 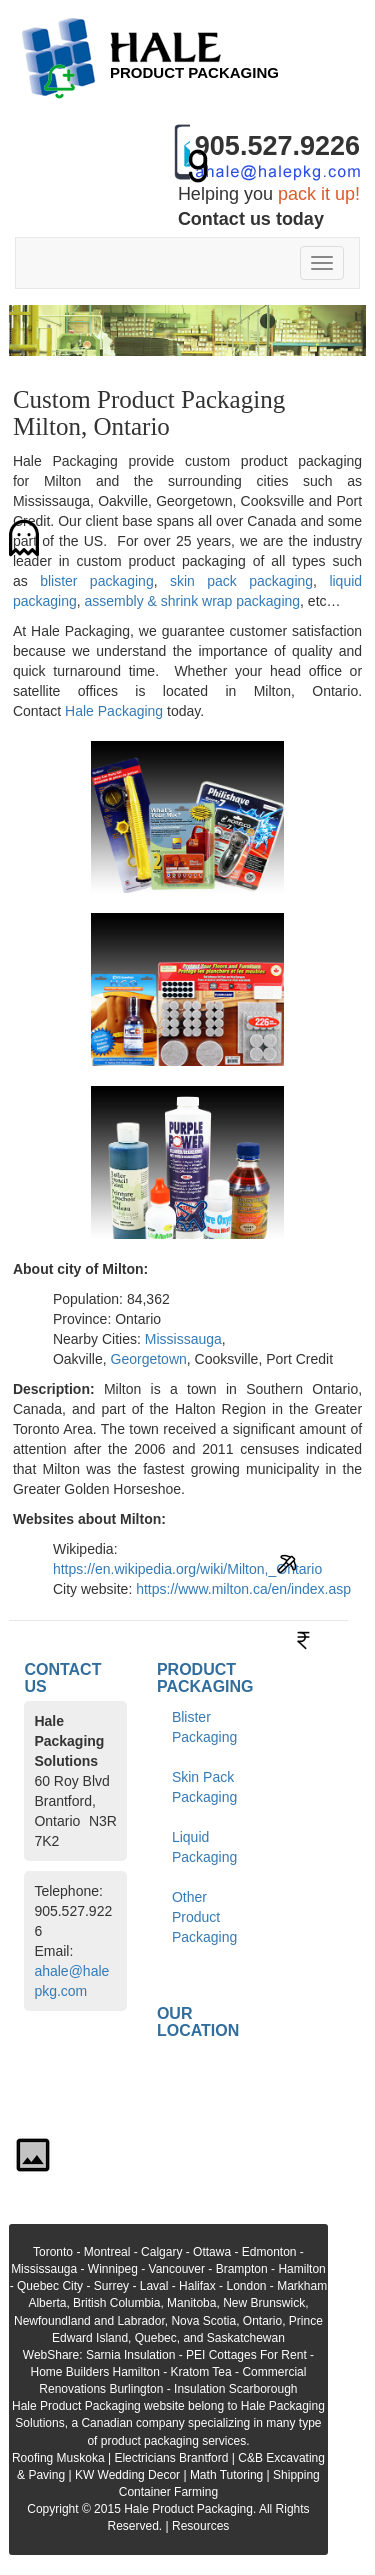 What do you see at coordinates (33, 2155) in the screenshot?
I see `view photos or images` at bounding box center [33, 2155].